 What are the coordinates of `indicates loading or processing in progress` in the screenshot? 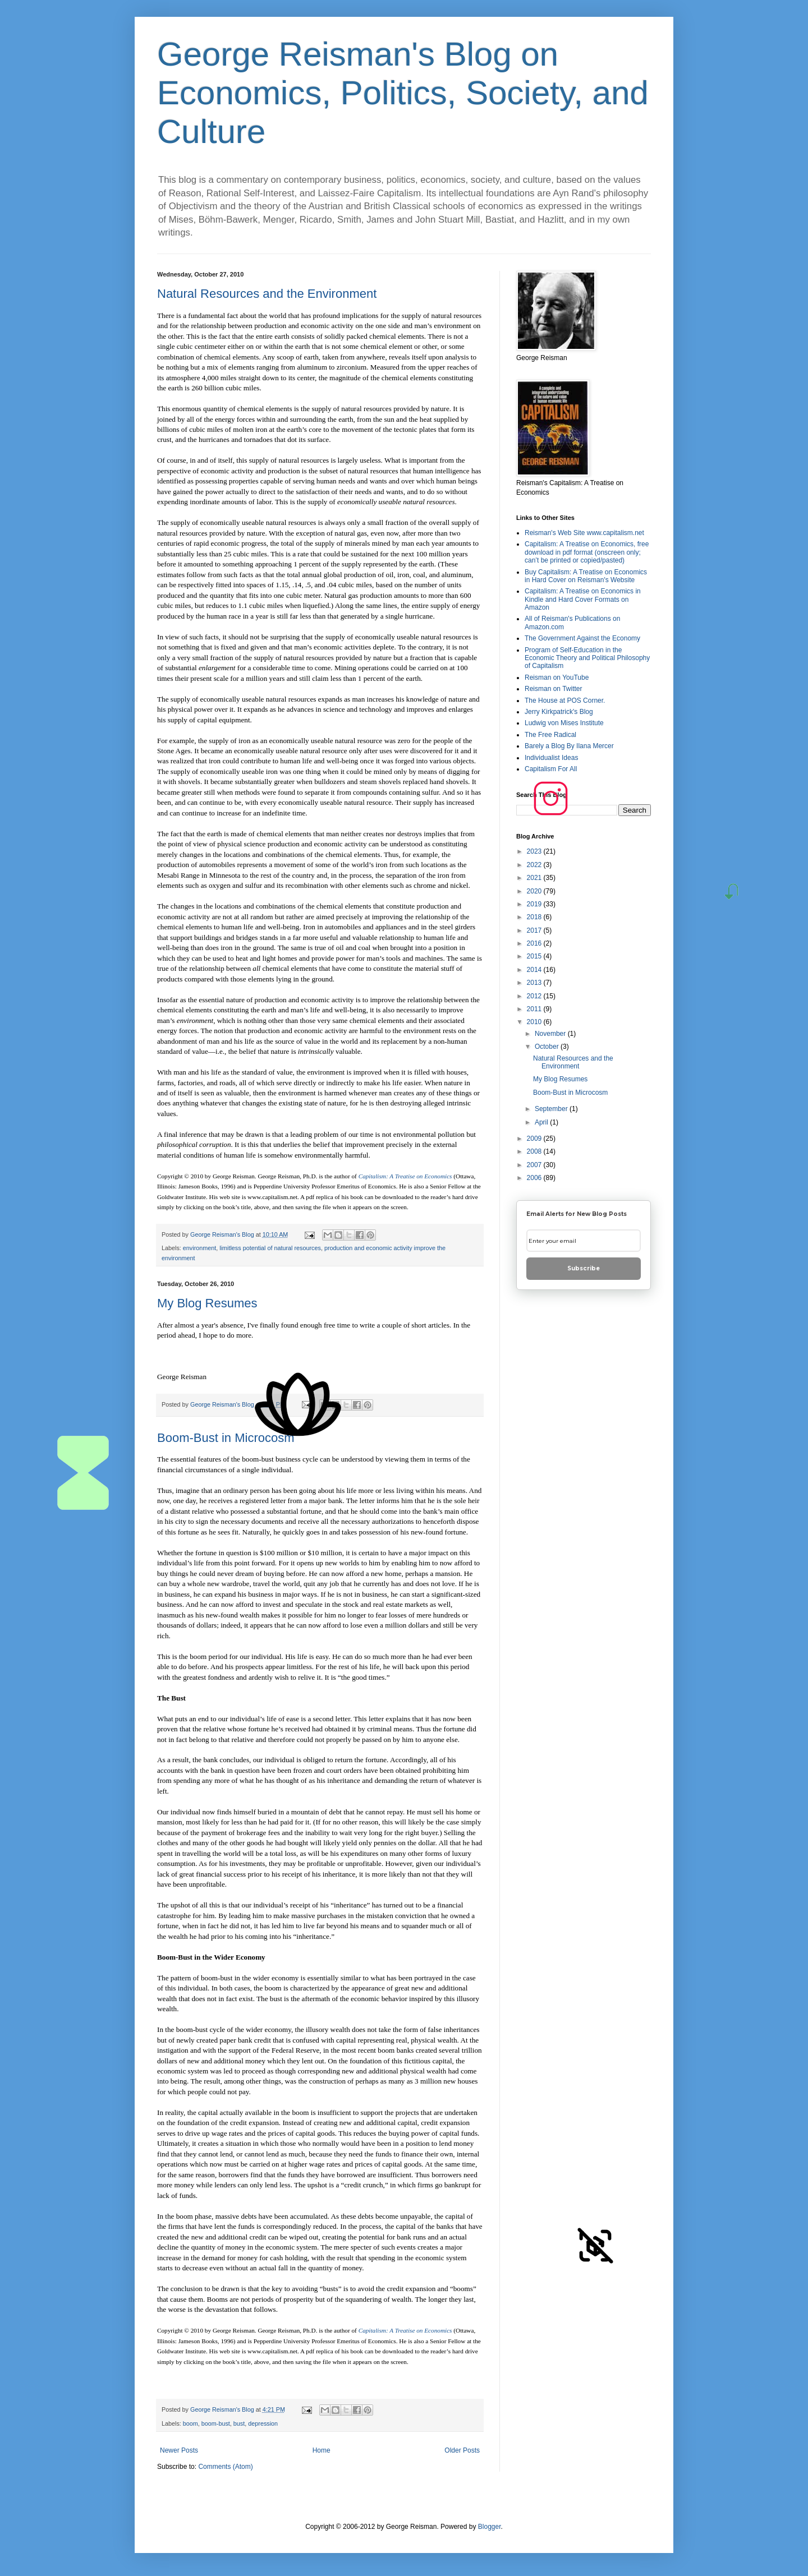 It's located at (83, 1473).